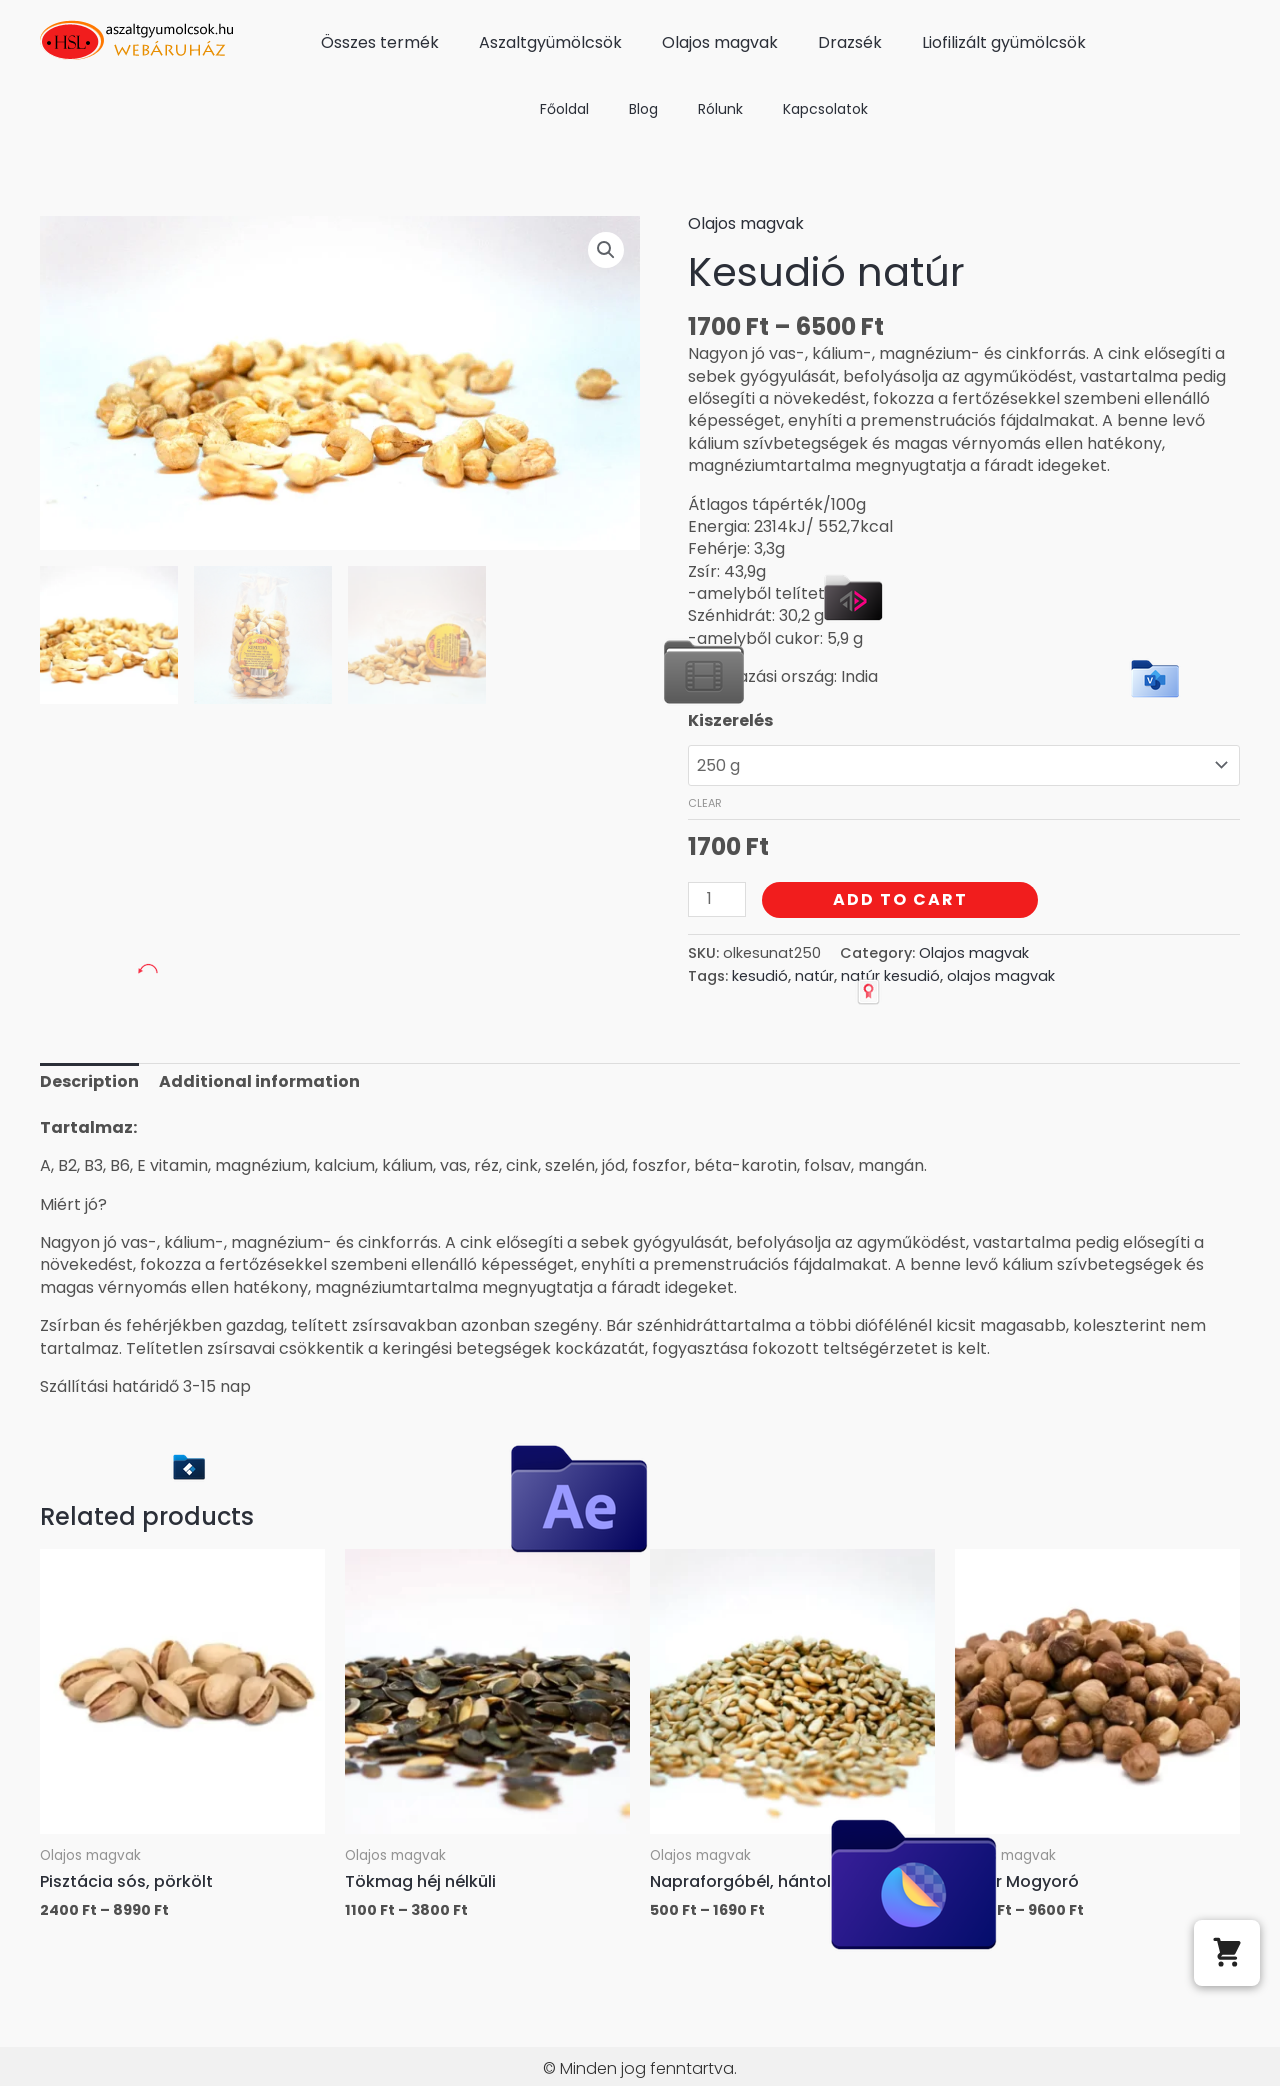 The height and width of the screenshot is (2086, 1280). Describe the element at coordinates (853, 599) in the screenshot. I see `folder containing ActivityPub or federated social media content` at that location.